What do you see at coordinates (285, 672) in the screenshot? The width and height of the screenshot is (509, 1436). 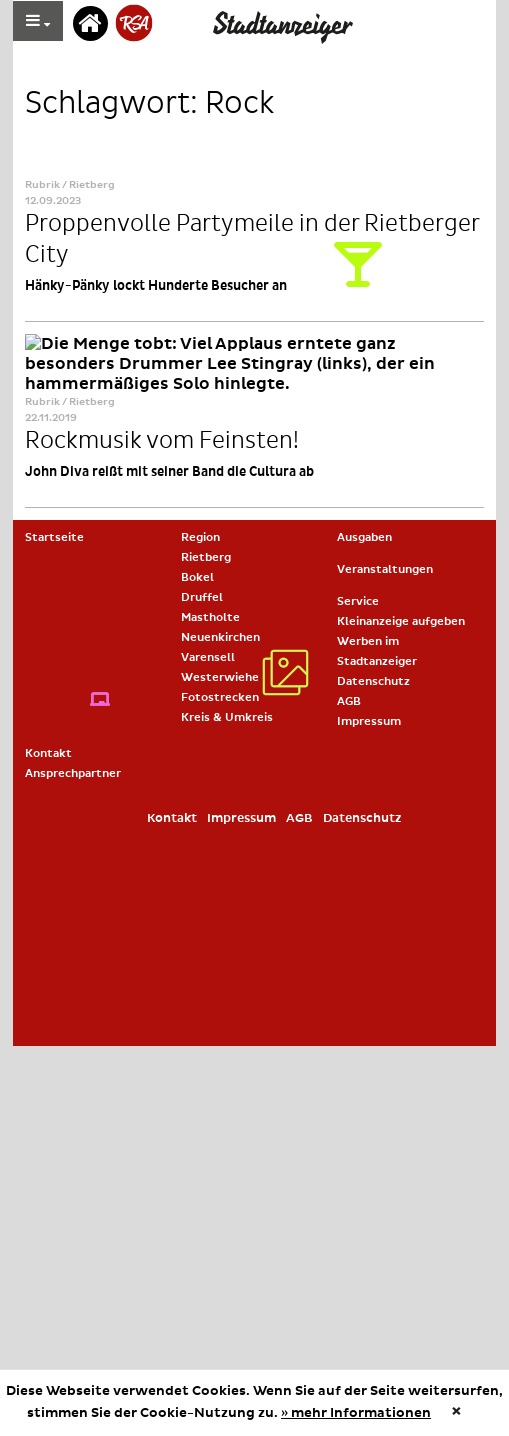 I see `view photo gallery` at bounding box center [285, 672].